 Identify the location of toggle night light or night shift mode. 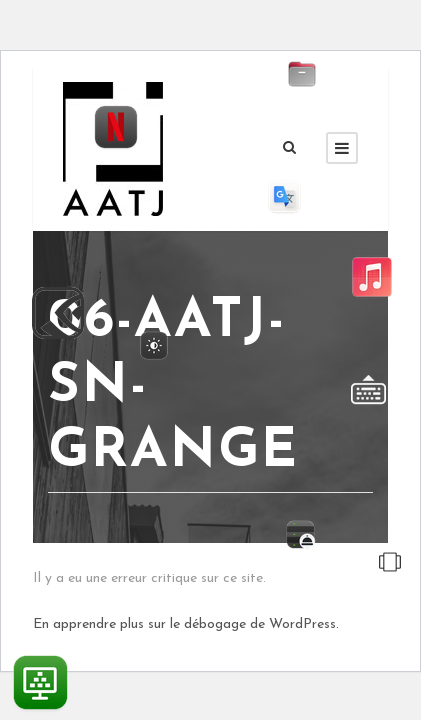
(154, 346).